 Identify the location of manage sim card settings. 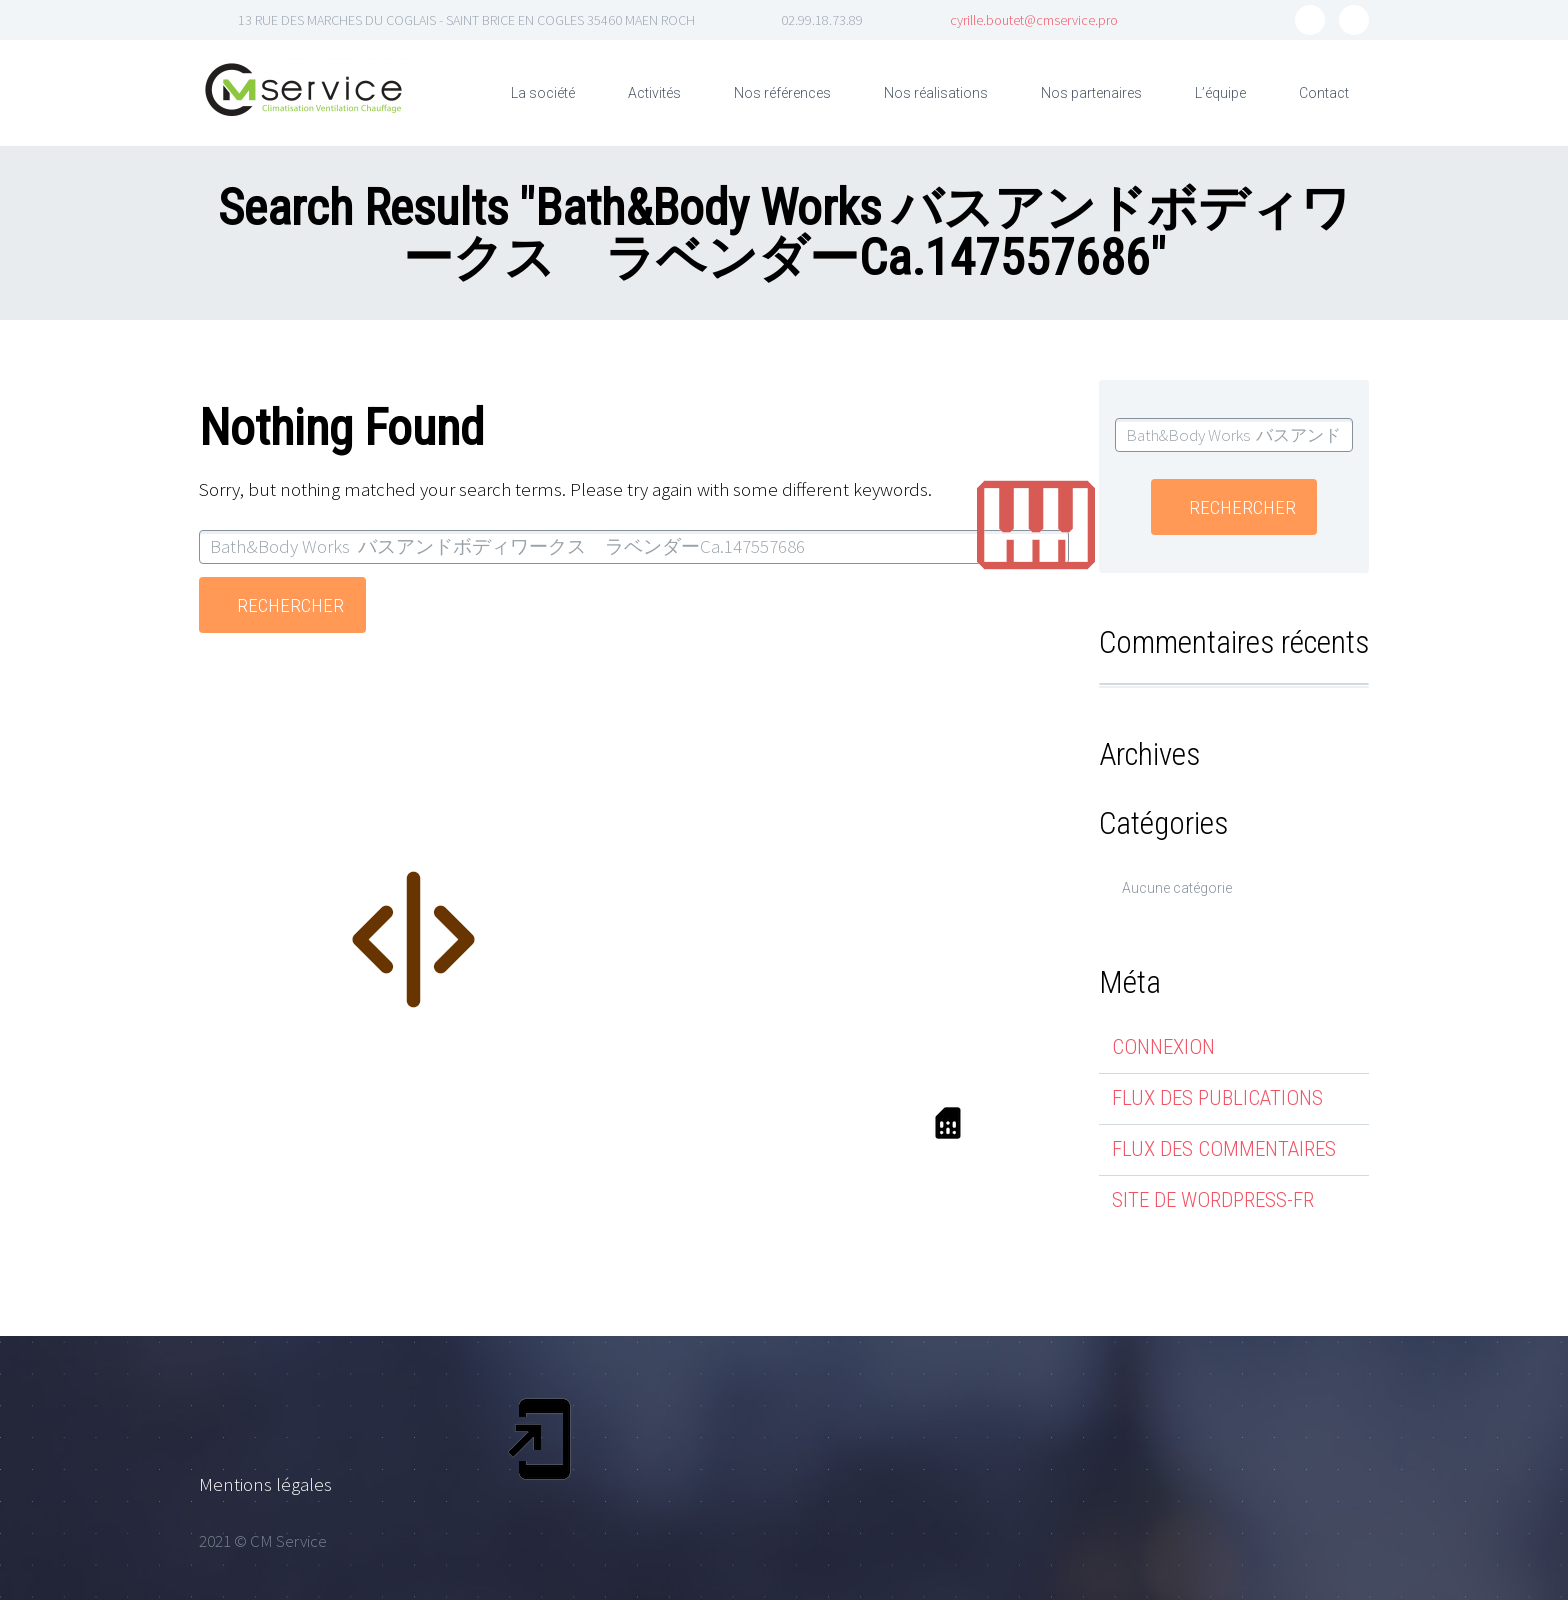
(948, 1123).